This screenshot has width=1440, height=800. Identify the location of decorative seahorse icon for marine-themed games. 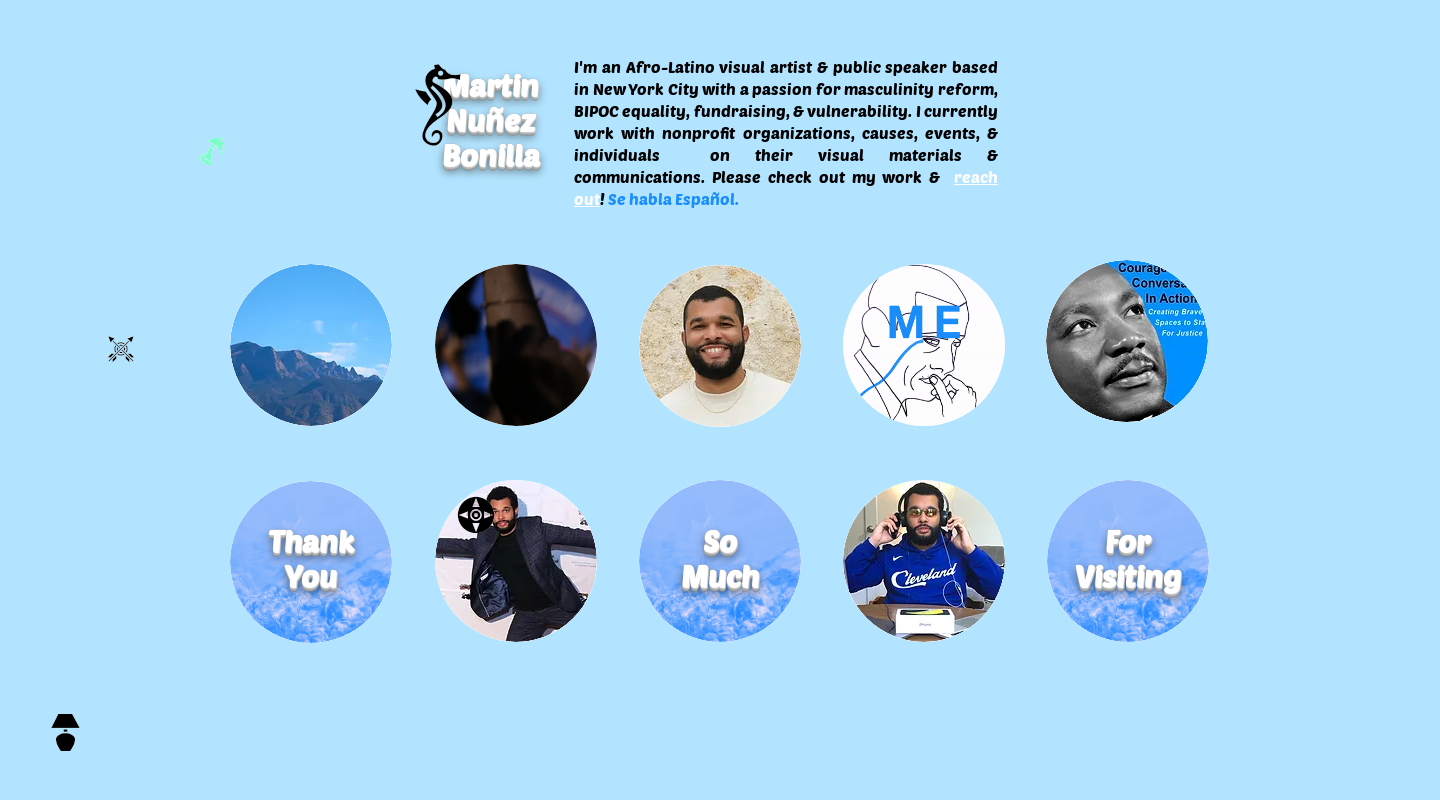
(438, 105).